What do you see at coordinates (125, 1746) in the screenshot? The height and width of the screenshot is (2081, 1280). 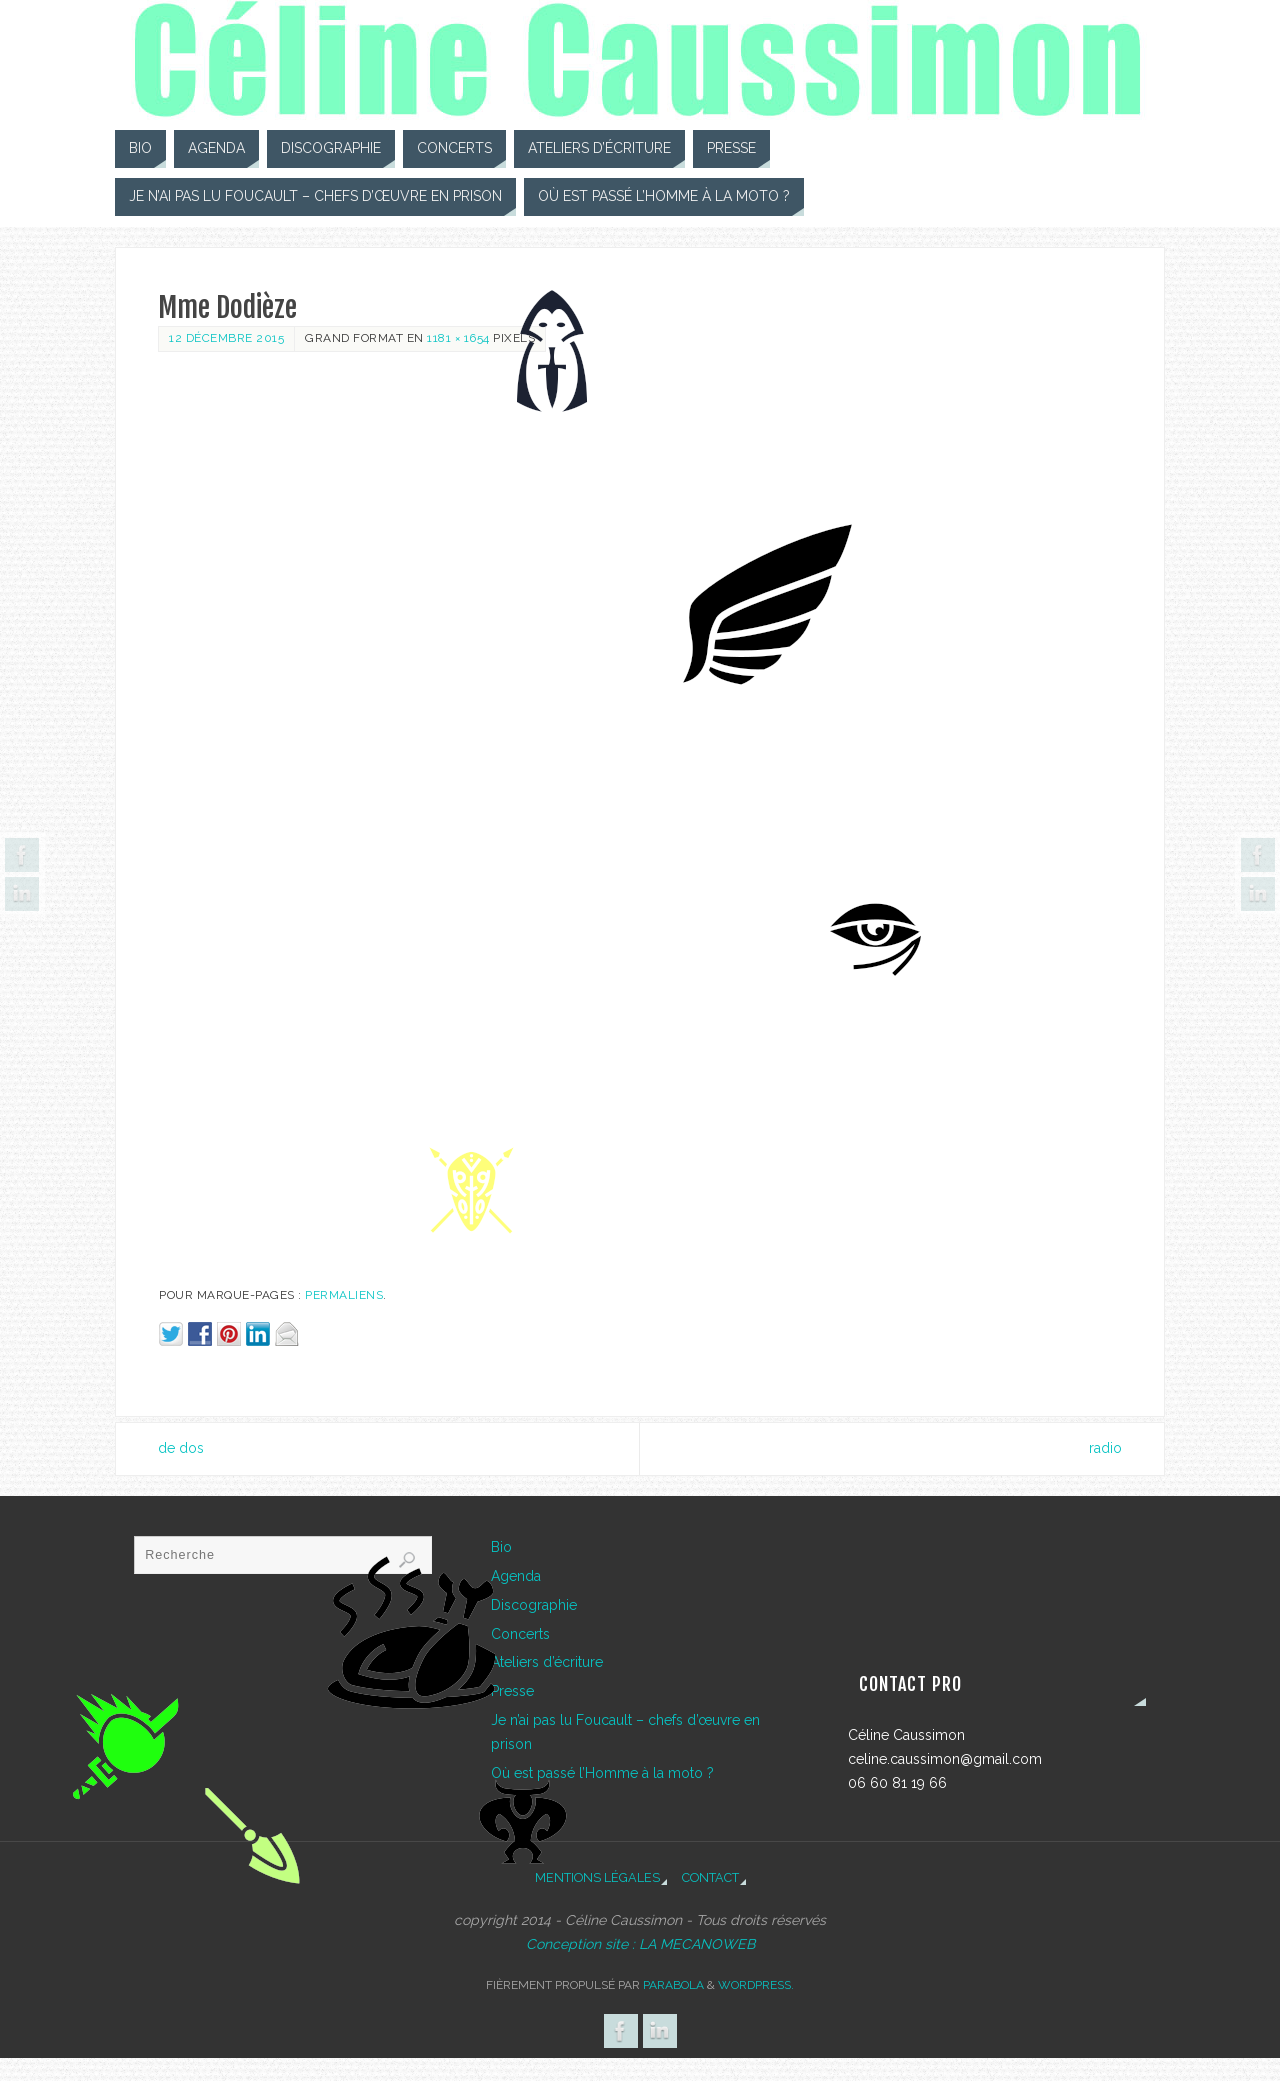 I see `perform a slashing attack` at bounding box center [125, 1746].